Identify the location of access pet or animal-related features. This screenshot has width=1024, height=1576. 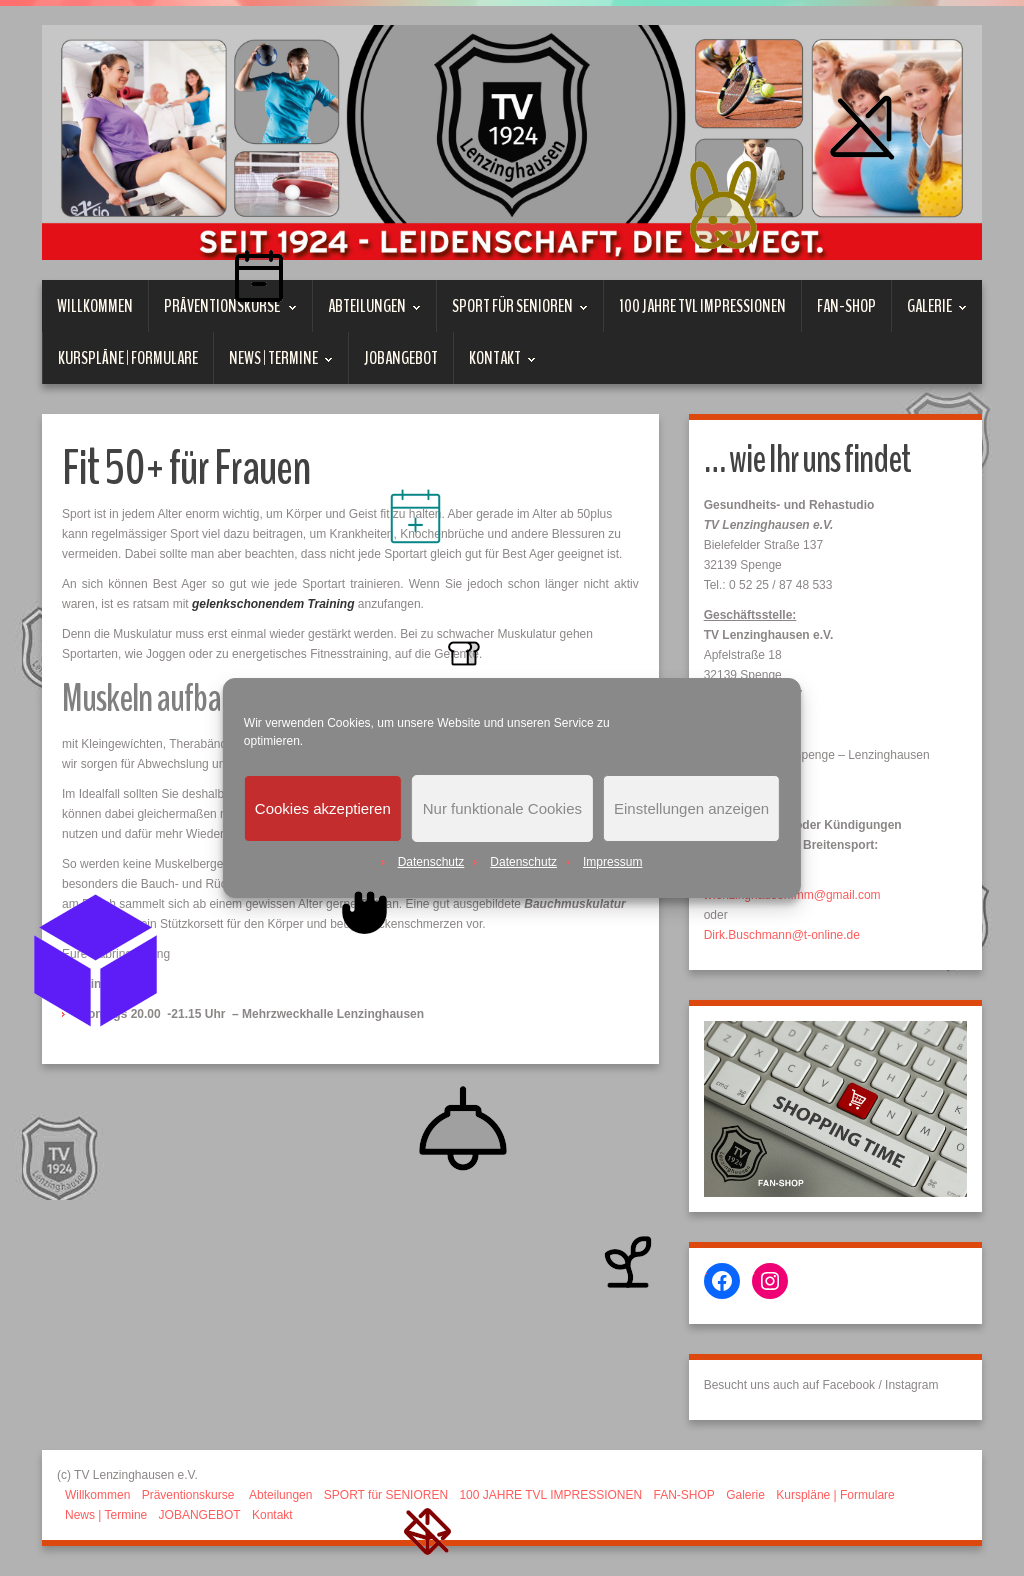
(723, 206).